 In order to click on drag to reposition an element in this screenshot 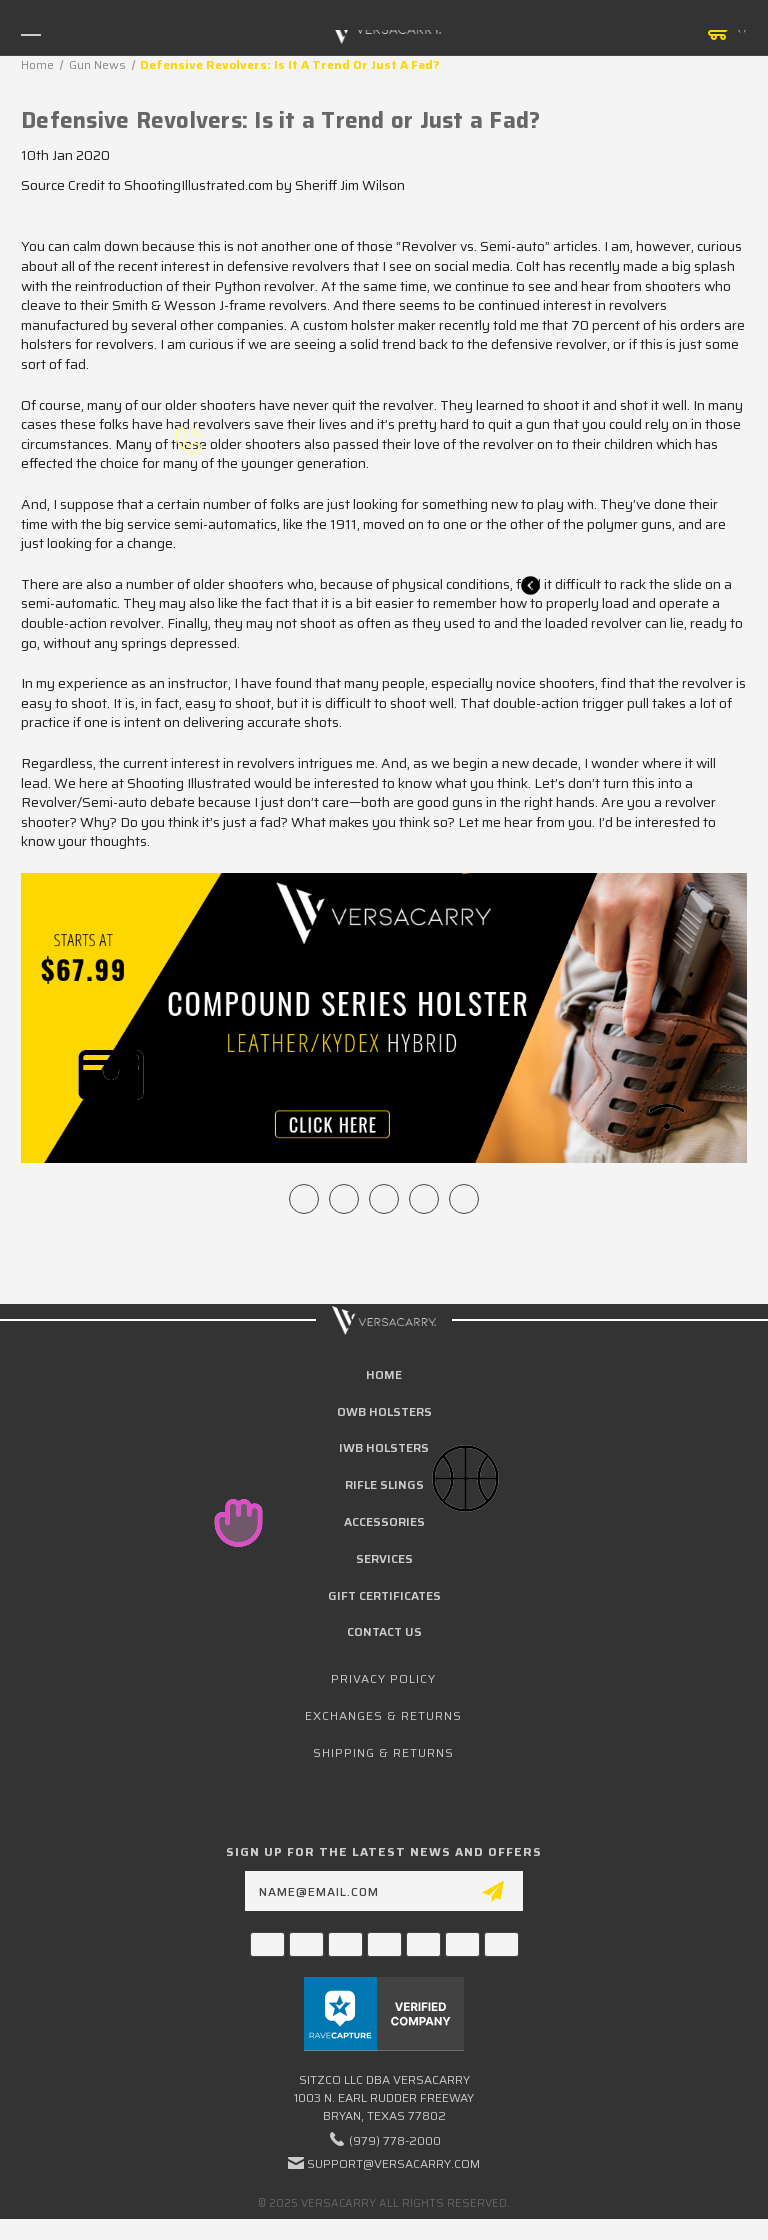, I will do `click(238, 1516)`.